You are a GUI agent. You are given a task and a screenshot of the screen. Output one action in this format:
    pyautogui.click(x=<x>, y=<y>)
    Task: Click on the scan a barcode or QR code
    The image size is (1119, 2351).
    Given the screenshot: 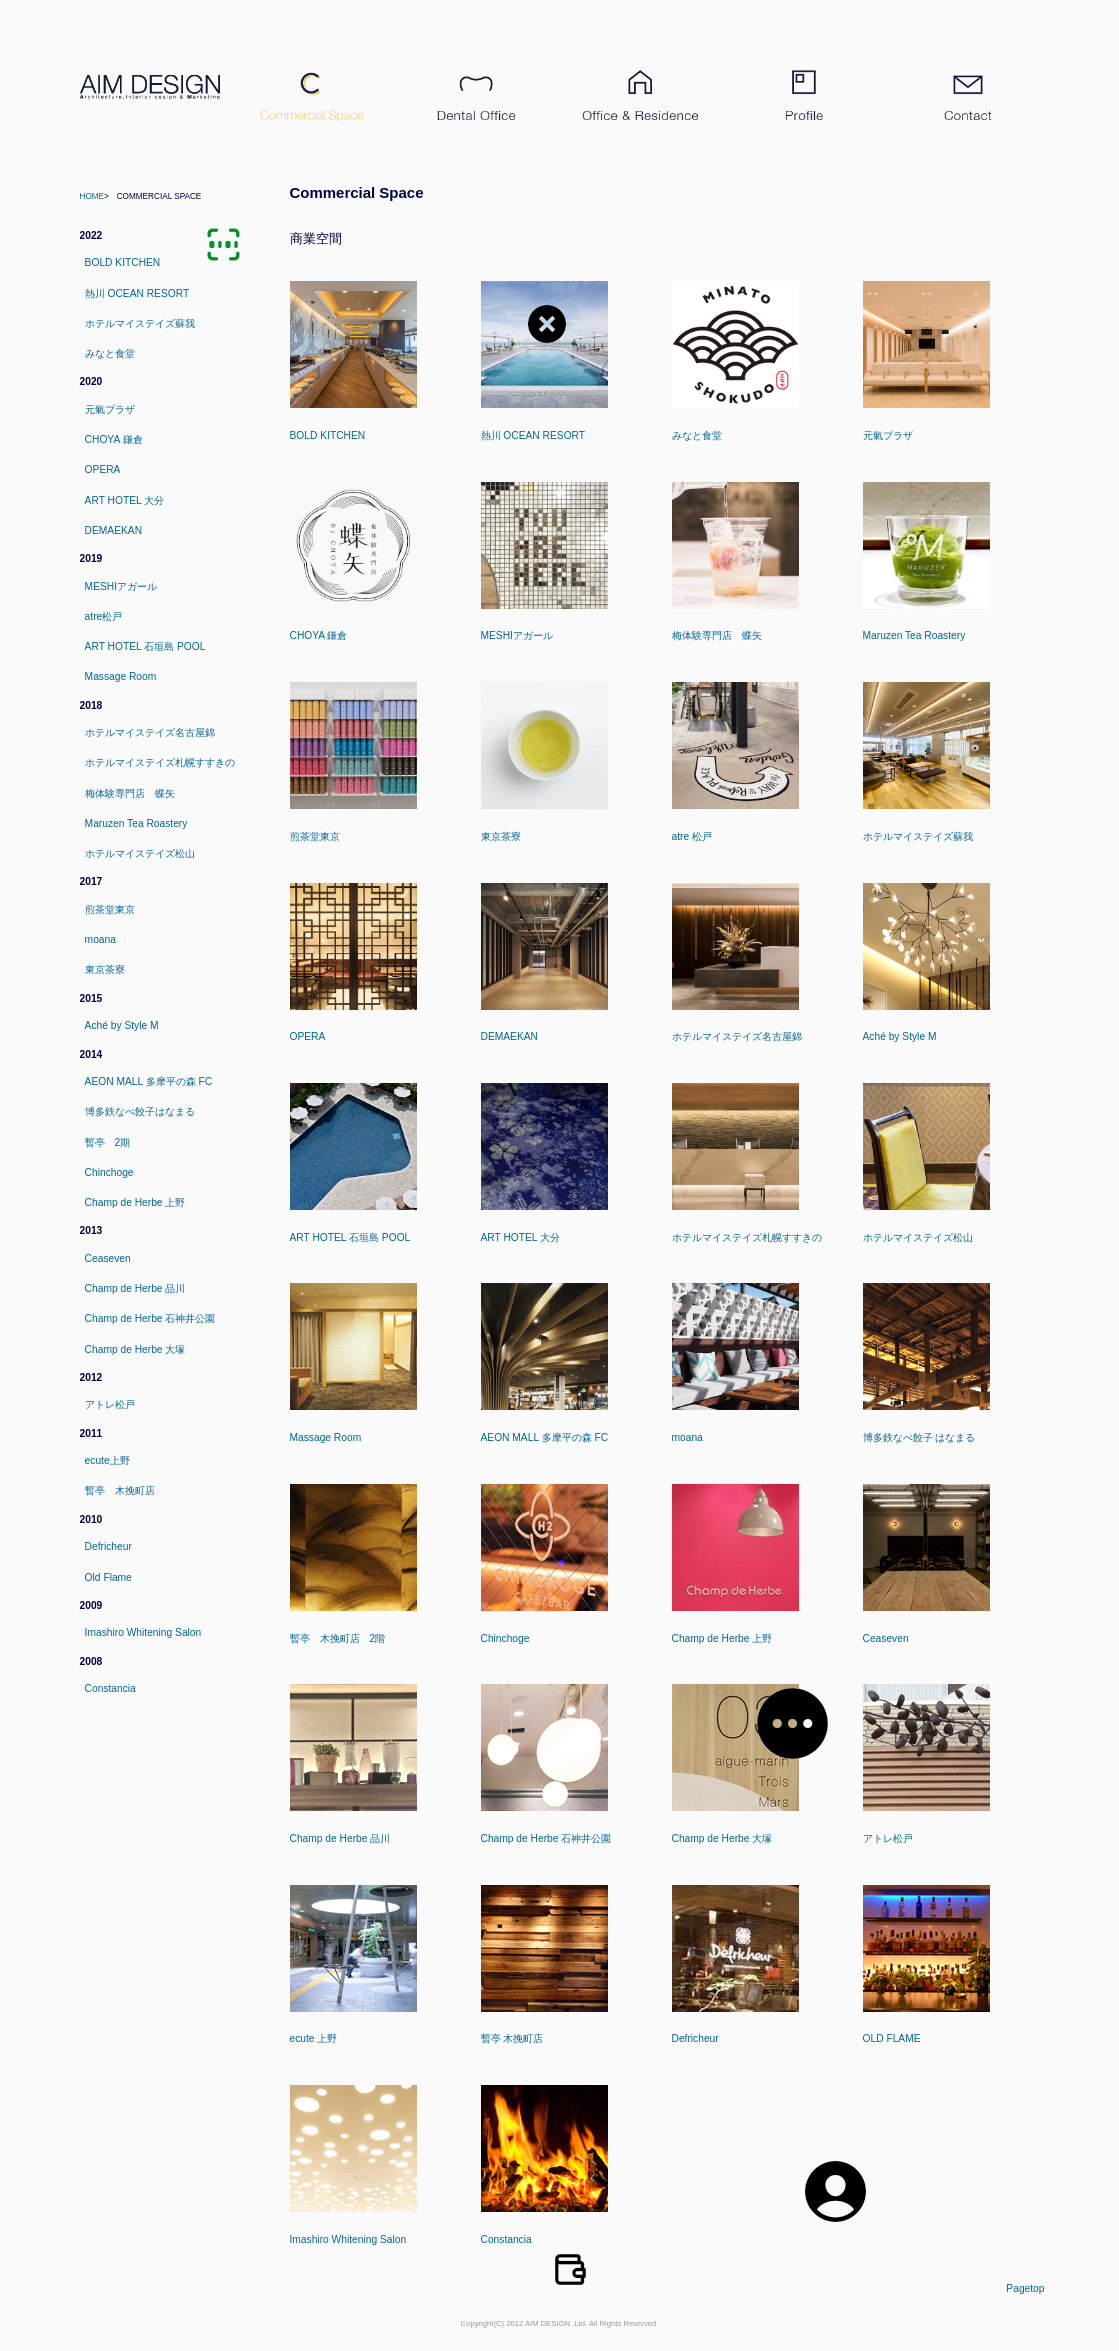 What is the action you would take?
    pyautogui.click(x=223, y=244)
    